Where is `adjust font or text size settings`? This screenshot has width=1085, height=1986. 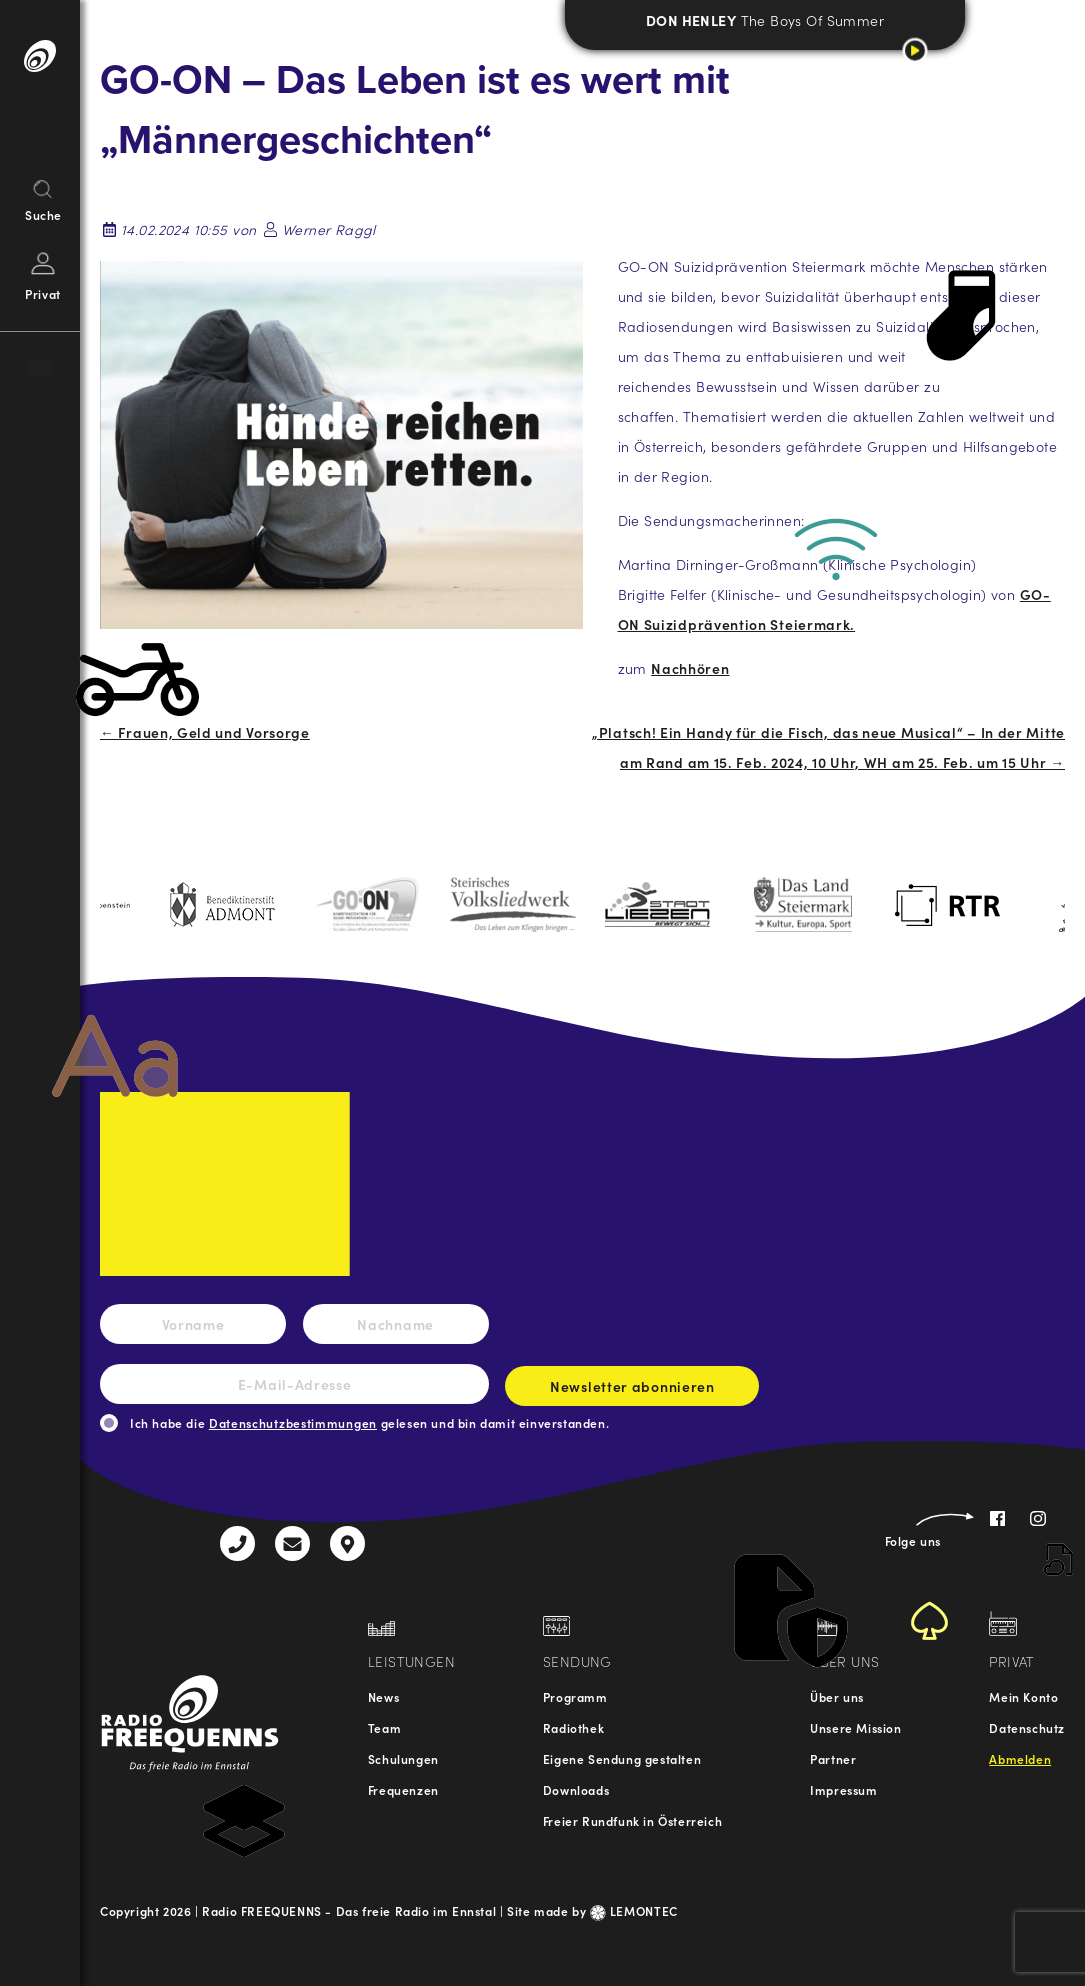
adjust font or text size settings is located at coordinates (117, 1058).